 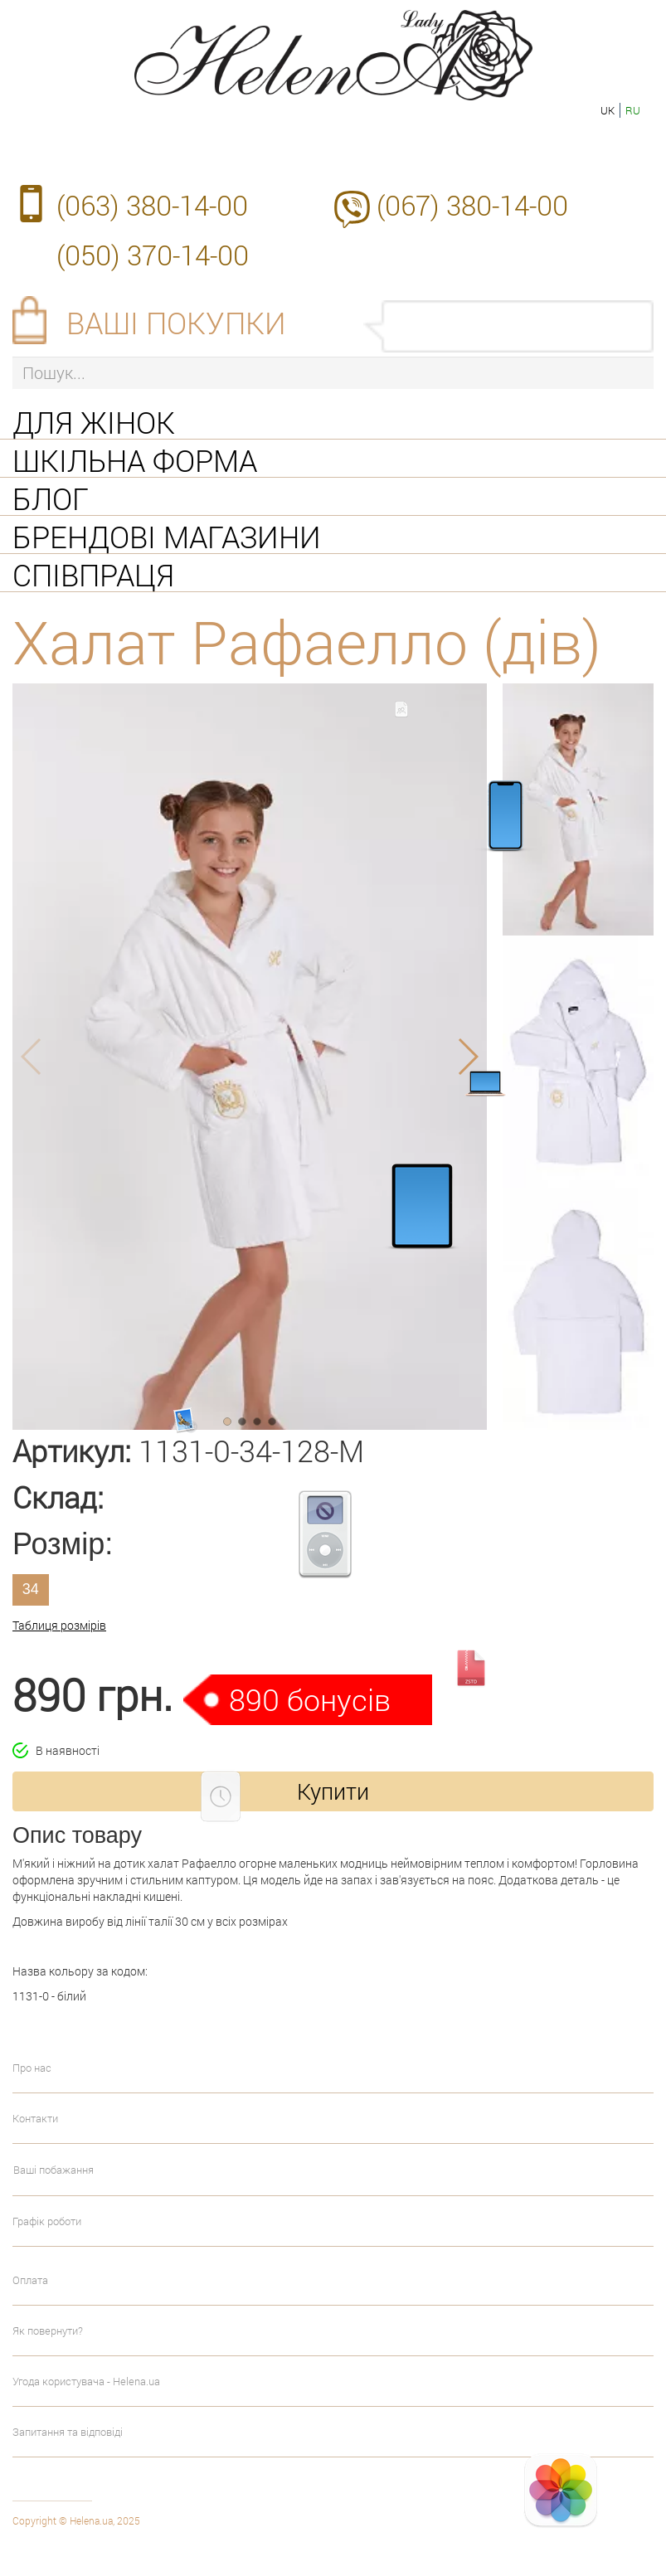 I want to click on a zstd-compressed tar archive file, so click(x=471, y=1669).